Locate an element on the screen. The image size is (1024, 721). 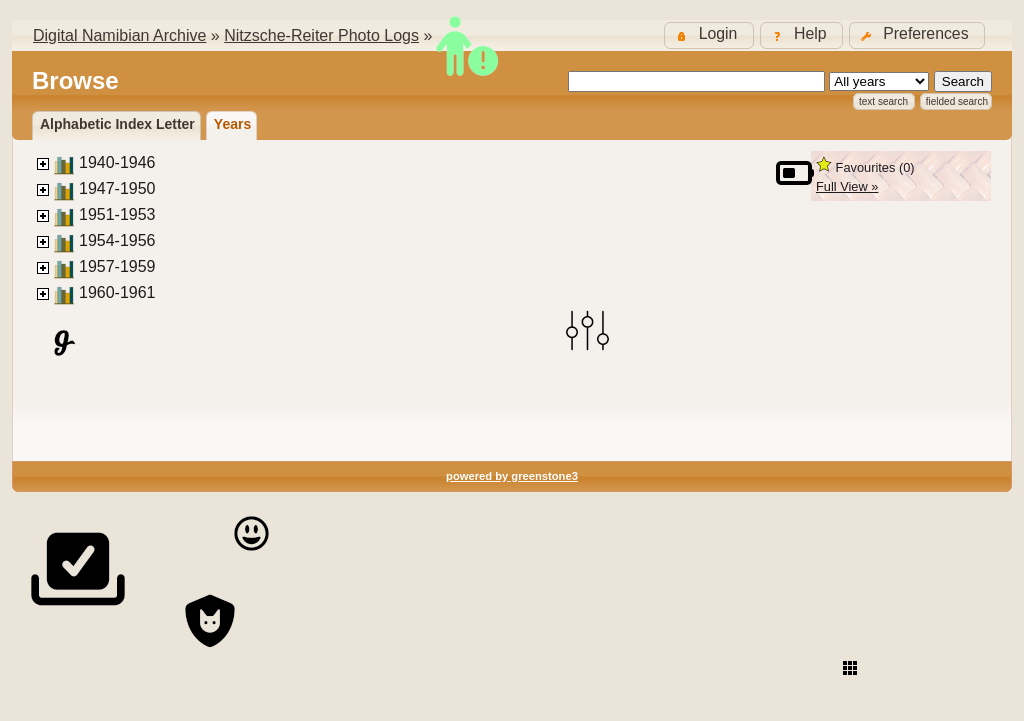
pet protection or insurance services is located at coordinates (210, 621).